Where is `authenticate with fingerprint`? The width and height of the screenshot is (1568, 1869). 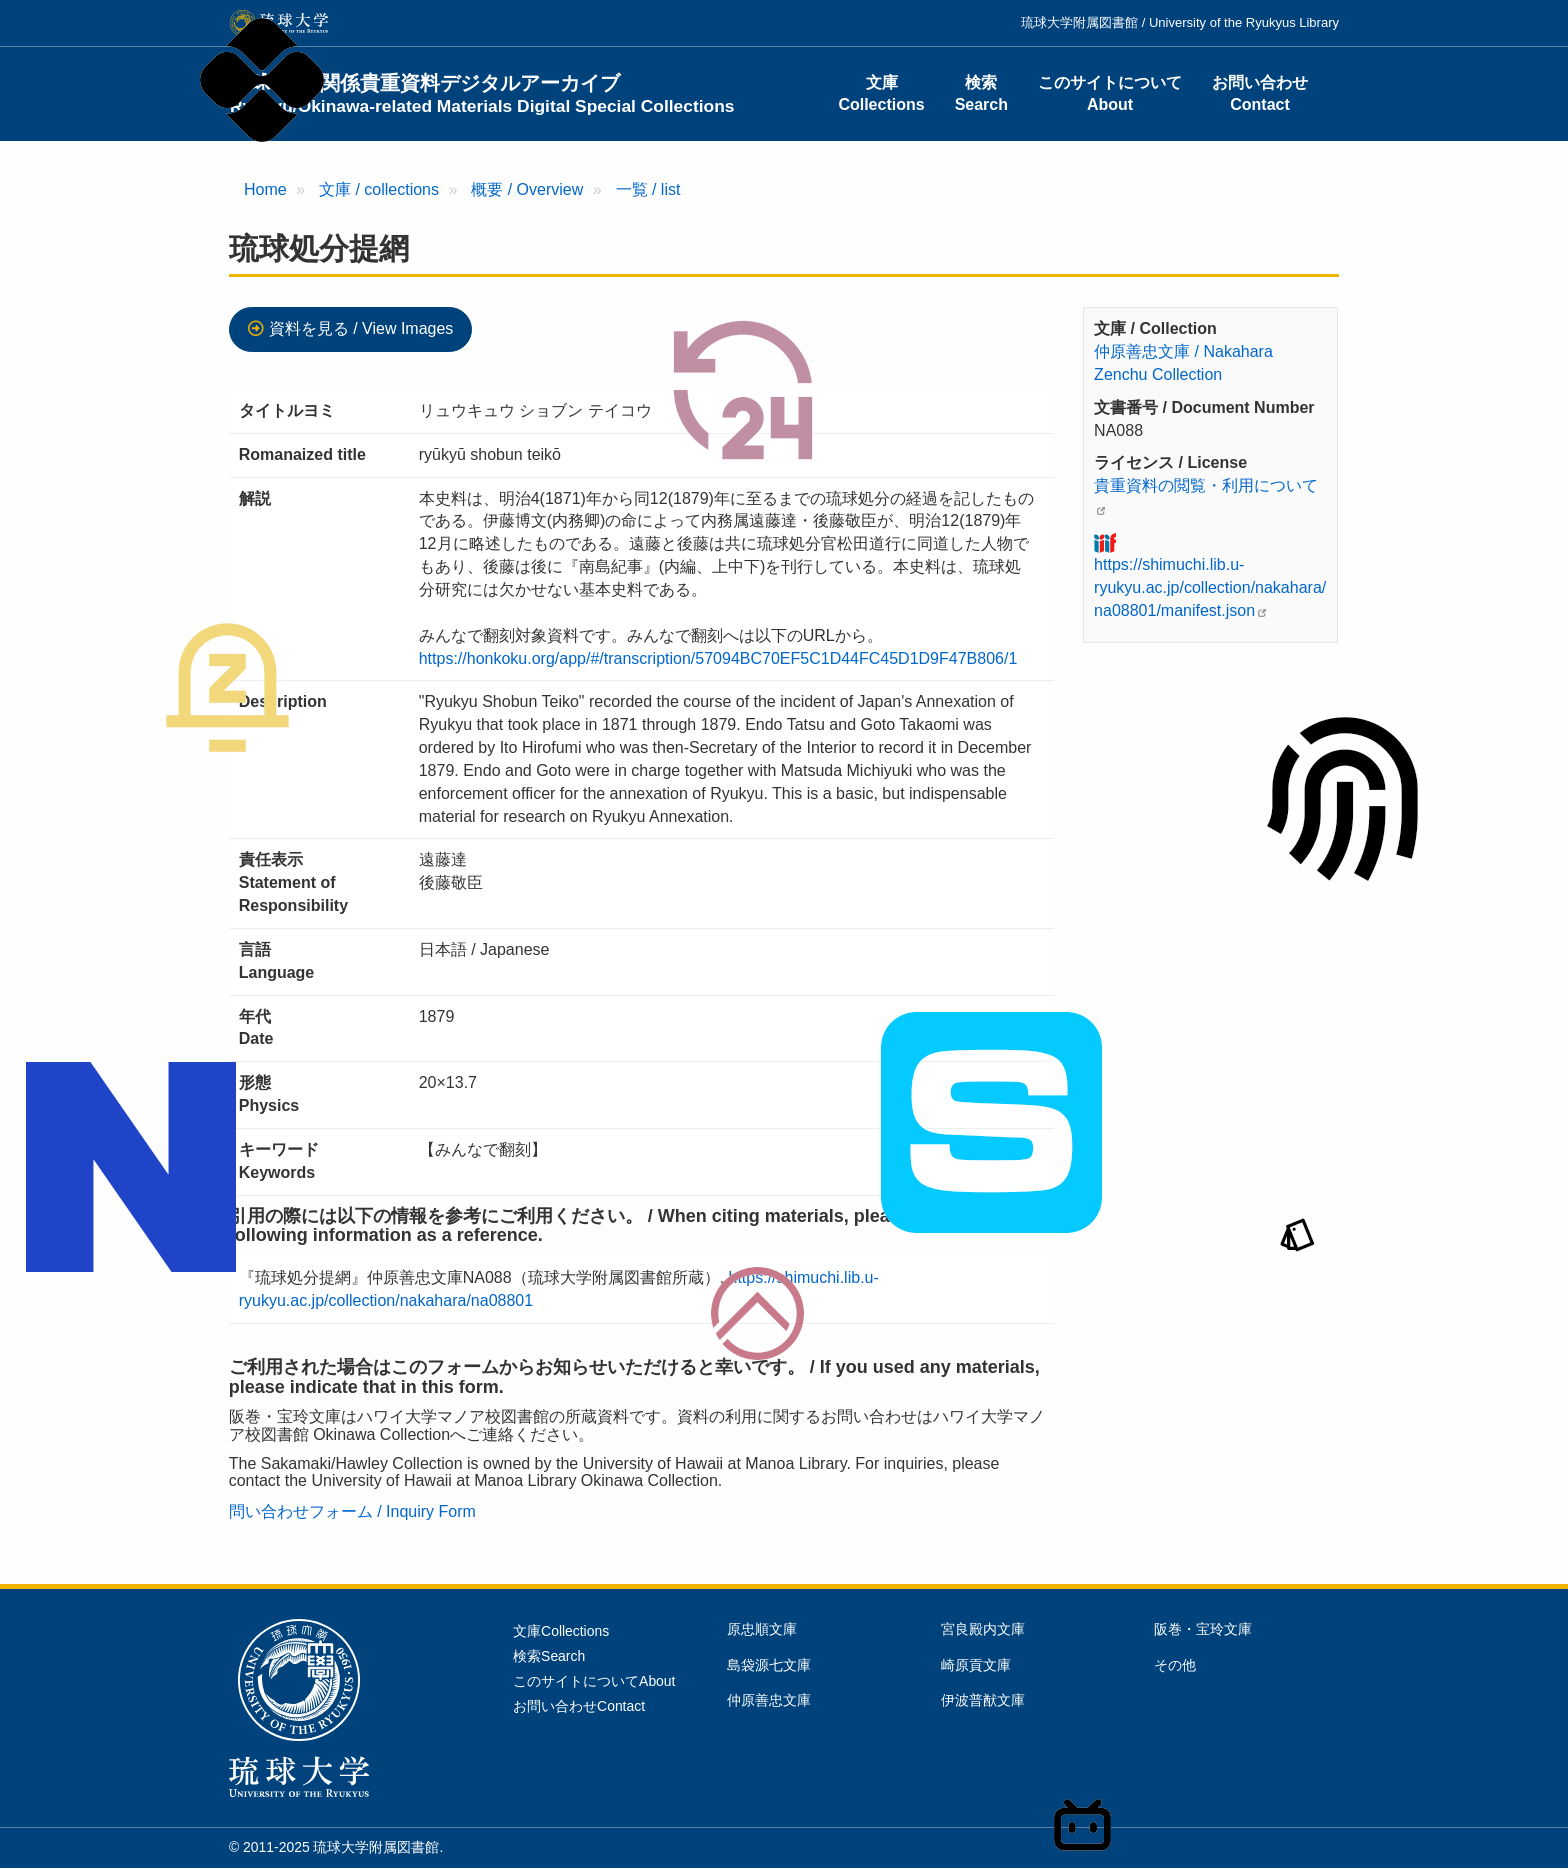 authenticate with fingerprint is located at coordinates (1345, 798).